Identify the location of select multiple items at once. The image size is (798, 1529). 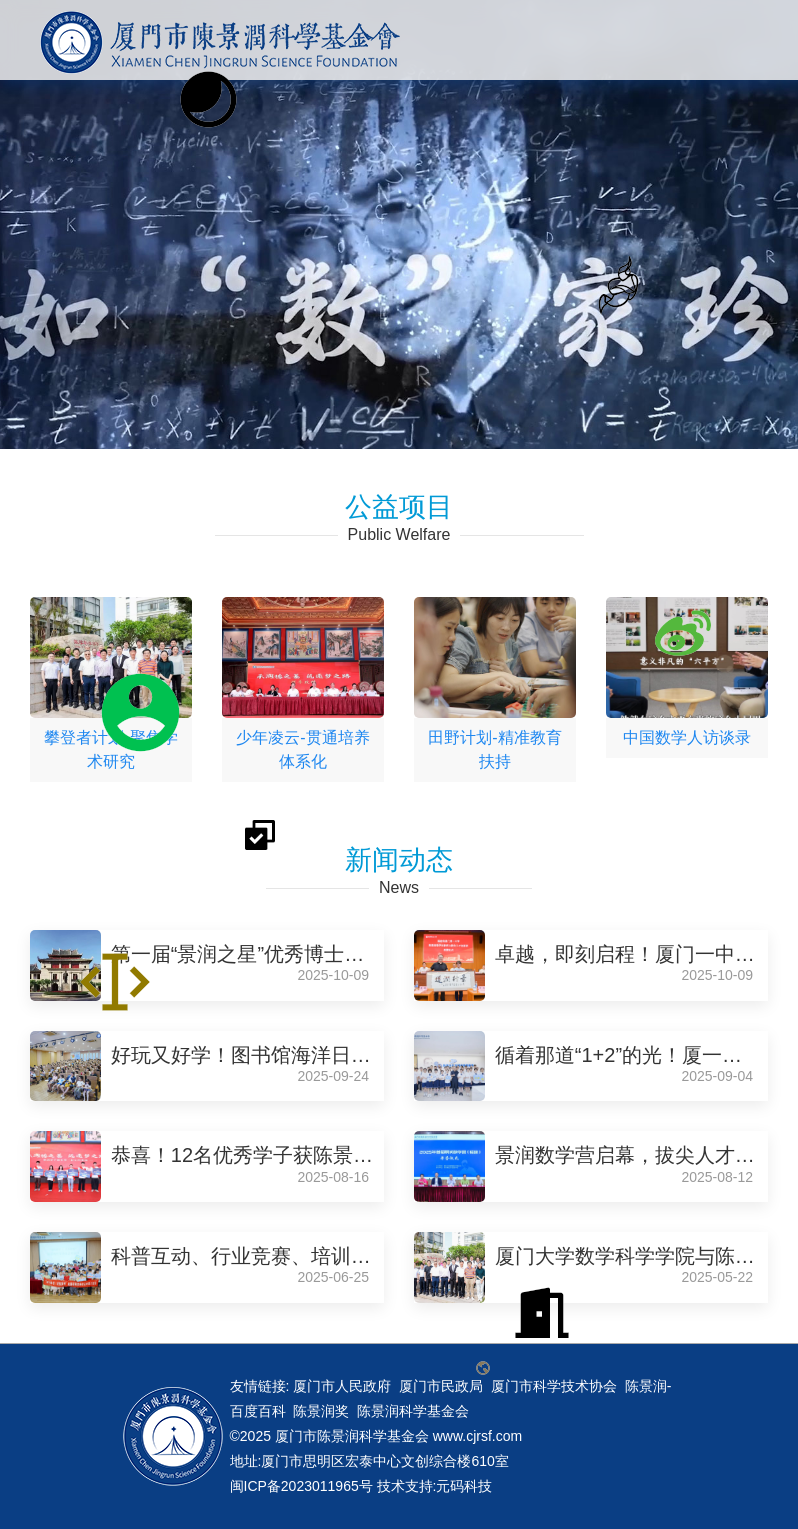
(260, 835).